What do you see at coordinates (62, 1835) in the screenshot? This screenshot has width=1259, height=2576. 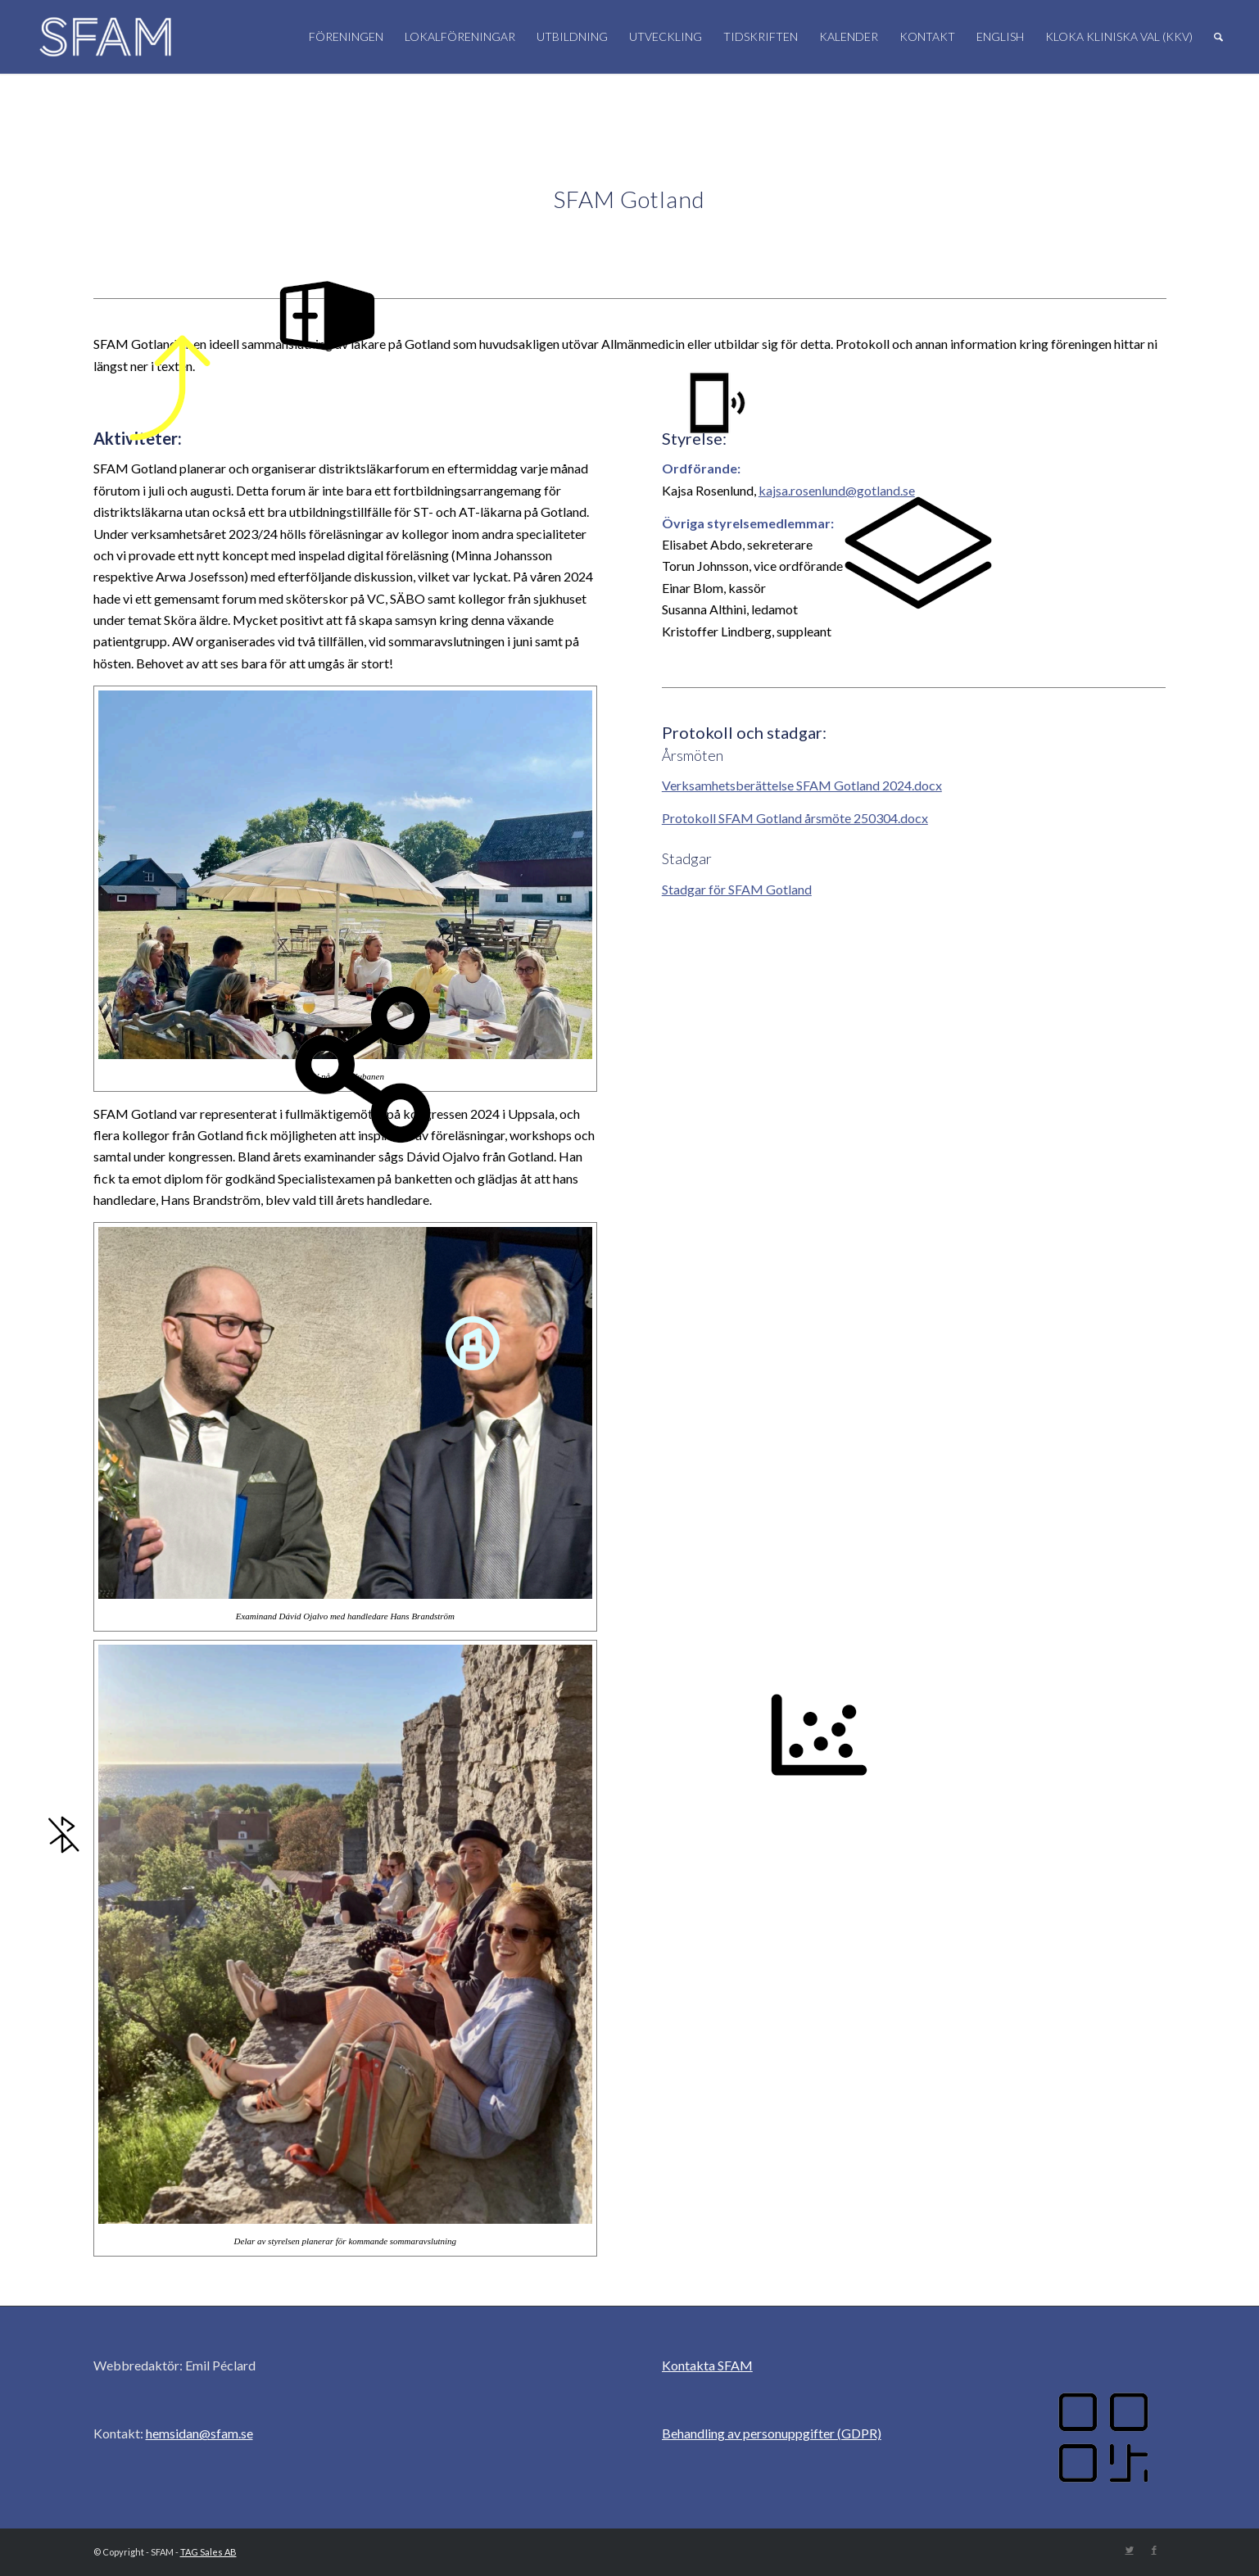 I see `bluetooth is disabled or turned off` at bounding box center [62, 1835].